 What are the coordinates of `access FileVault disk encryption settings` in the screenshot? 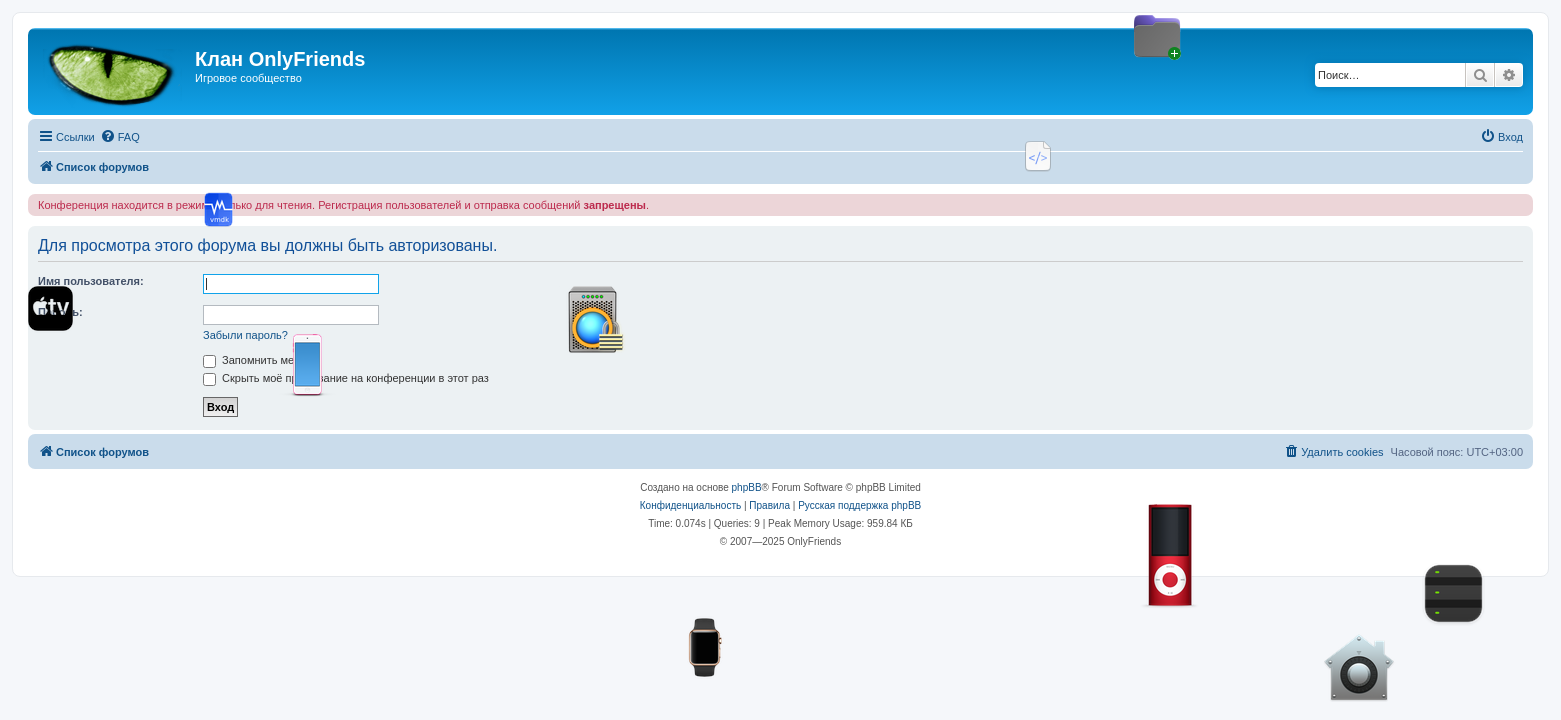 It's located at (1359, 667).